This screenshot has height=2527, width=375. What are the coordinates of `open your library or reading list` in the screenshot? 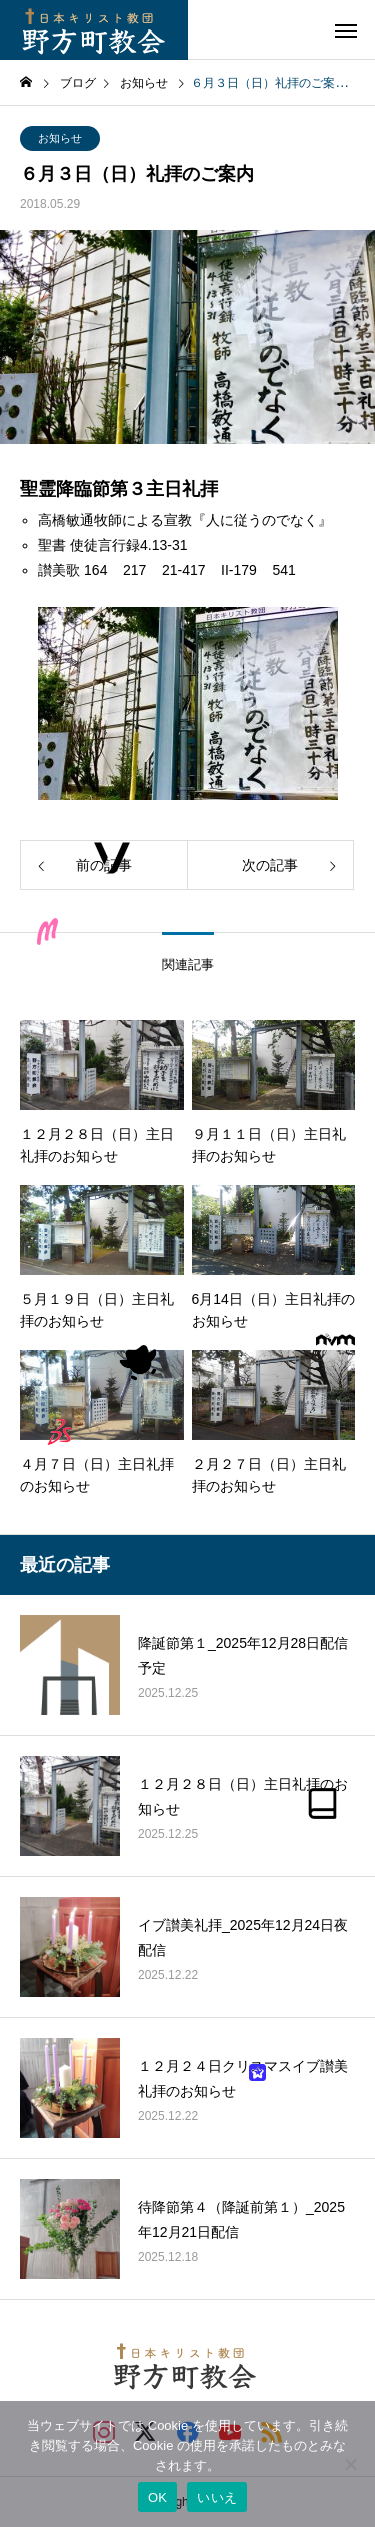 It's located at (322, 1803).